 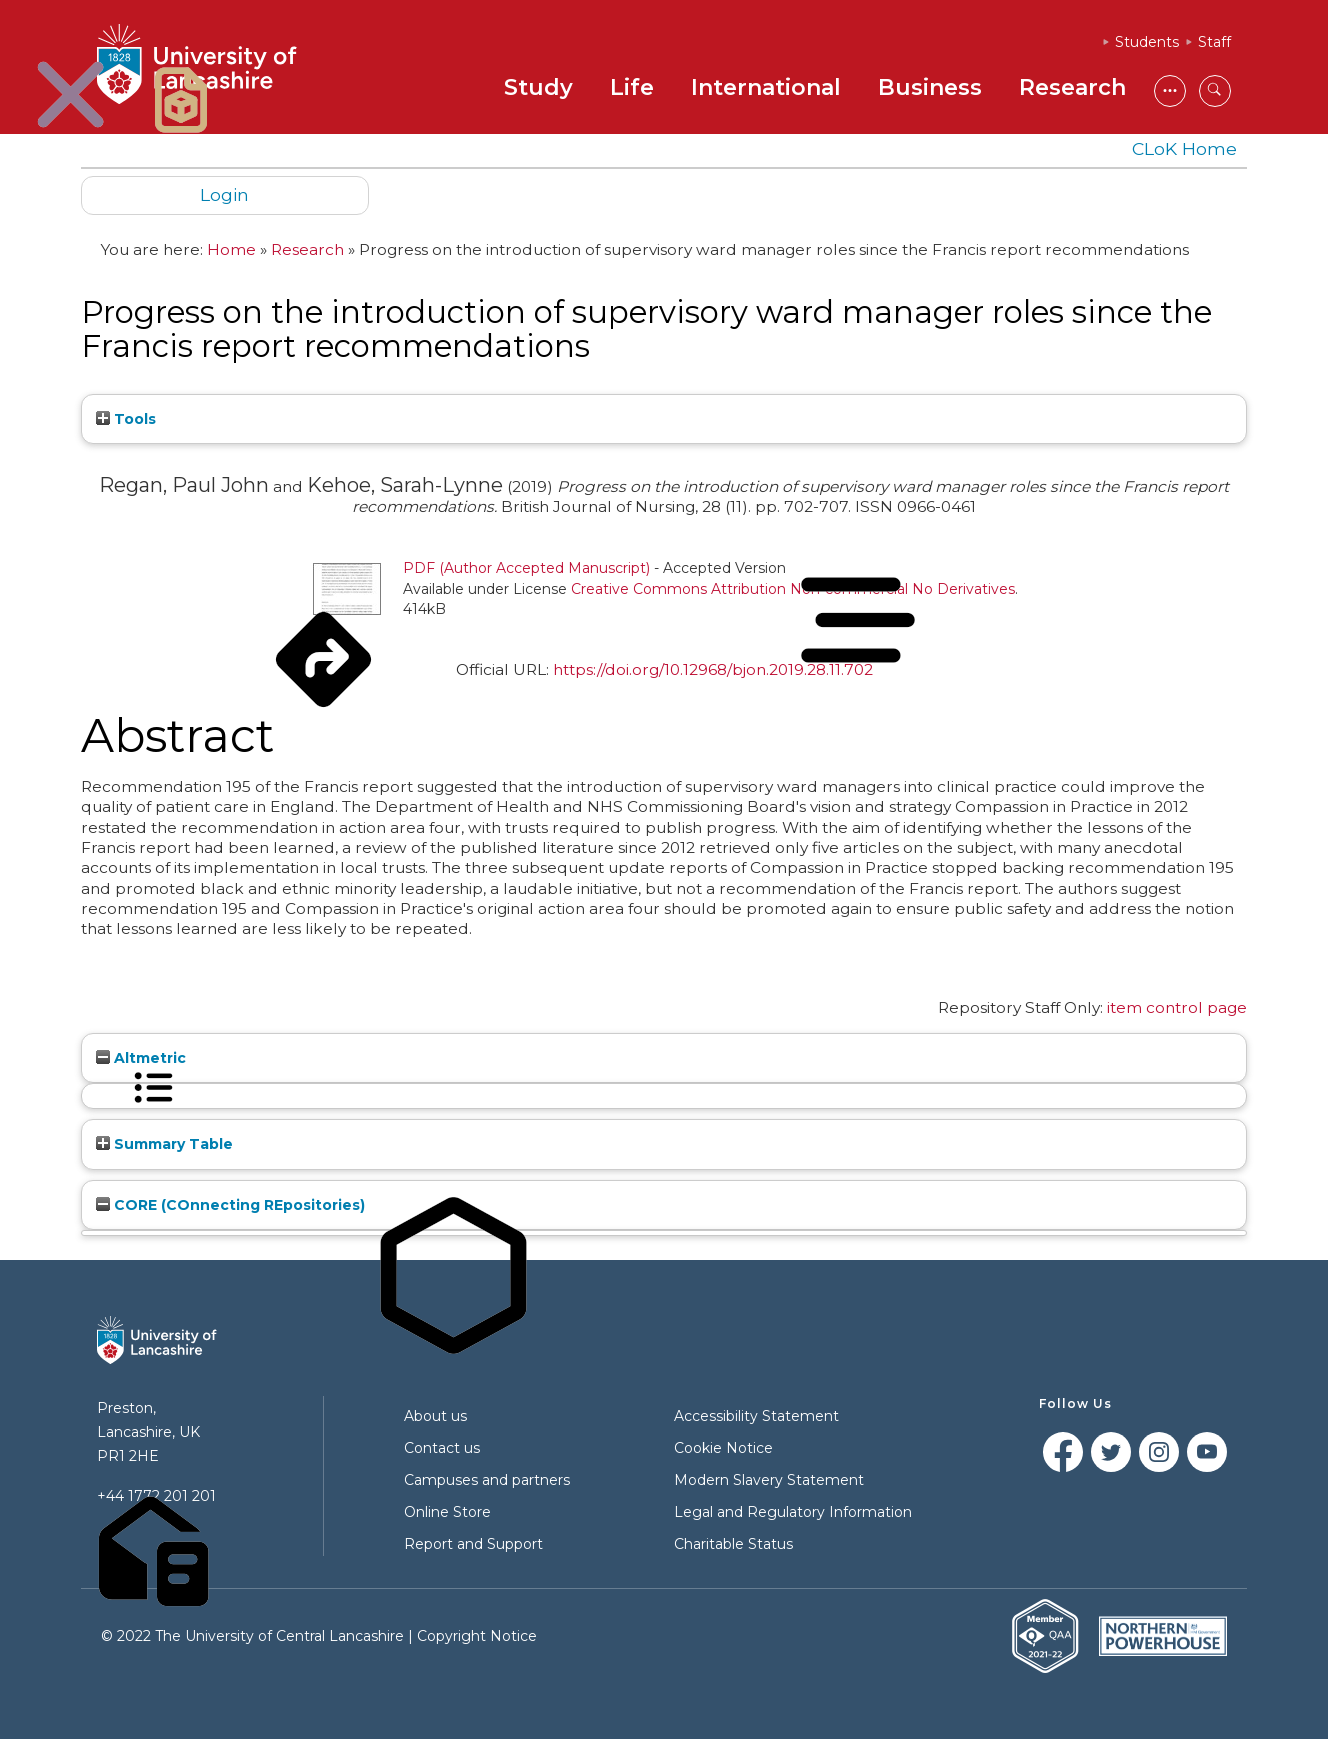 What do you see at coordinates (153, 1087) in the screenshot?
I see `view items in a bulleted list format` at bounding box center [153, 1087].